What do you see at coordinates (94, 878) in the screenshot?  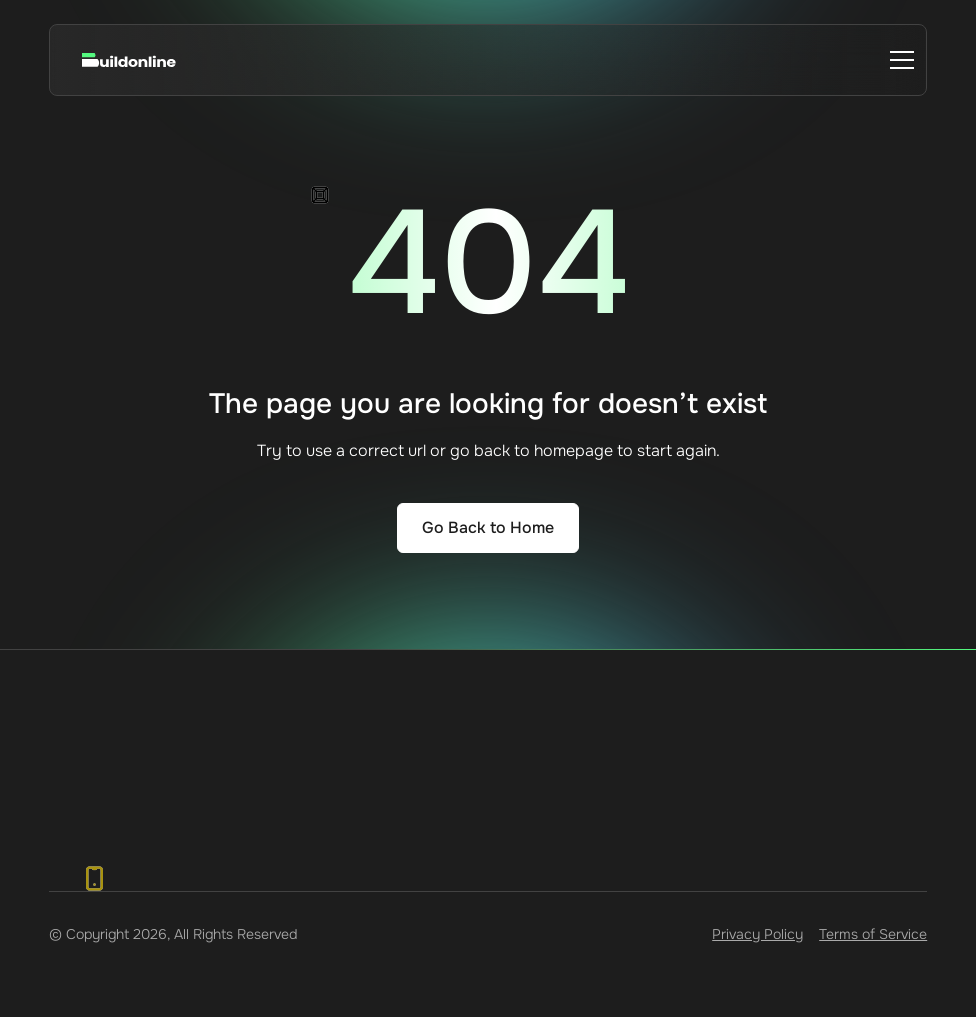 I see `switch to mobile view` at bounding box center [94, 878].